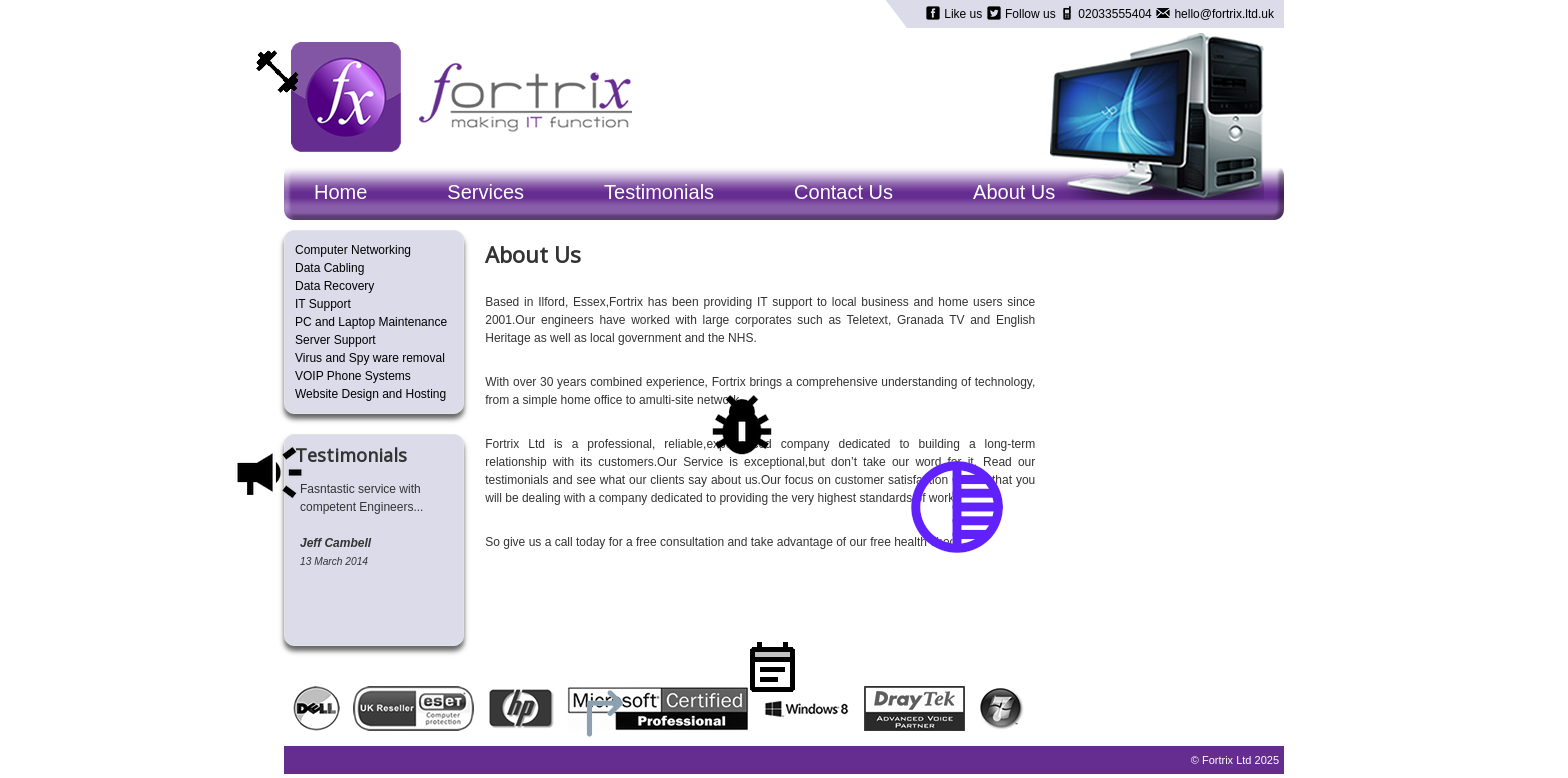 The height and width of the screenshot is (778, 1568). Describe the element at coordinates (957, 507) in the screenshot. I see `adjust blur or focus settings` at that location.